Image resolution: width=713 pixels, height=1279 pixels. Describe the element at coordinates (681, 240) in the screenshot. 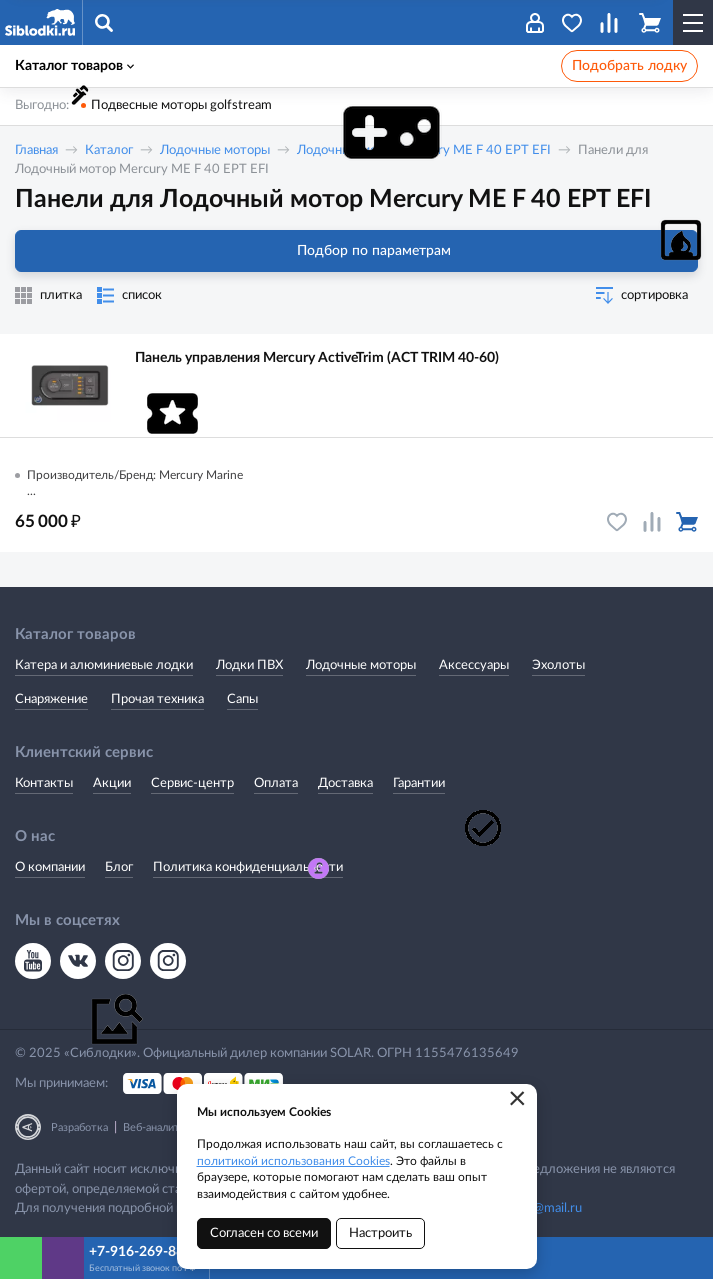

I see `access fireplace or heating controls` at that location.